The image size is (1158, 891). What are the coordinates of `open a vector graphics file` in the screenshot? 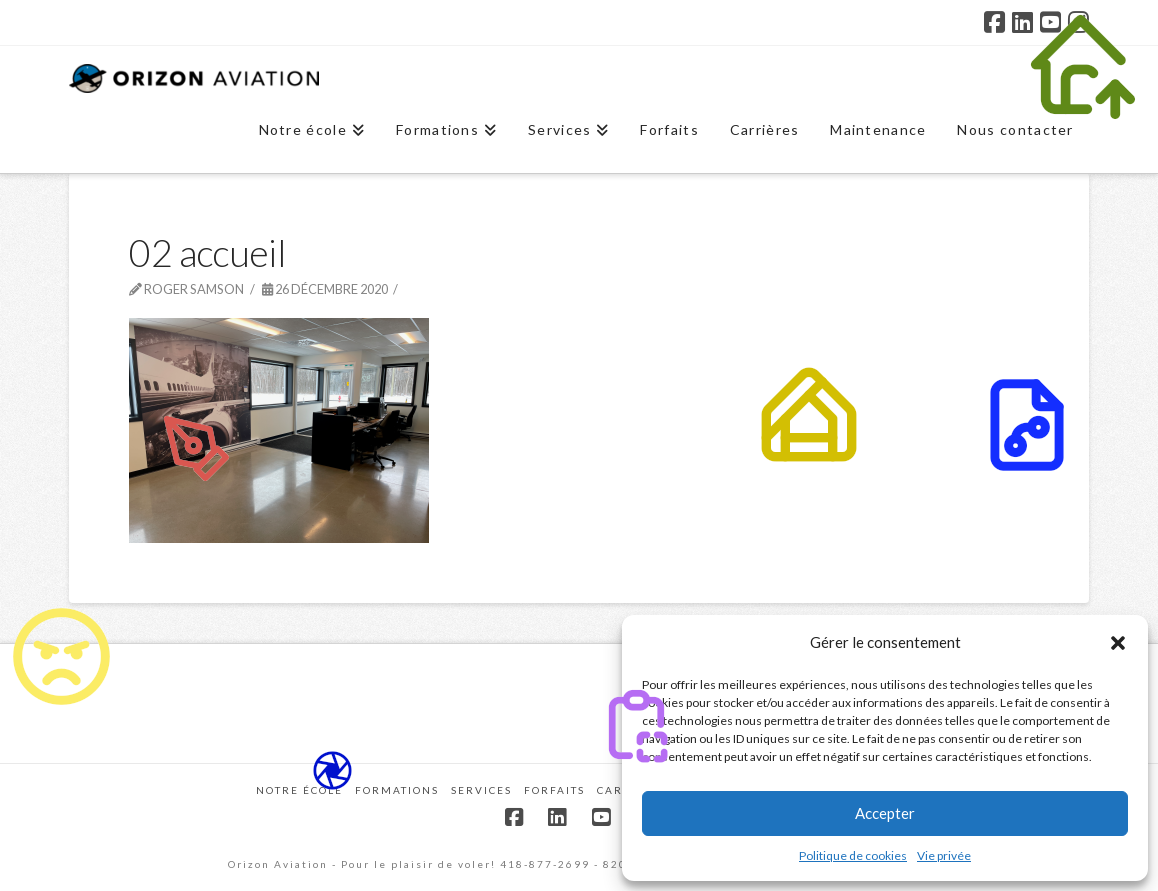 It's located at (1027, 425).